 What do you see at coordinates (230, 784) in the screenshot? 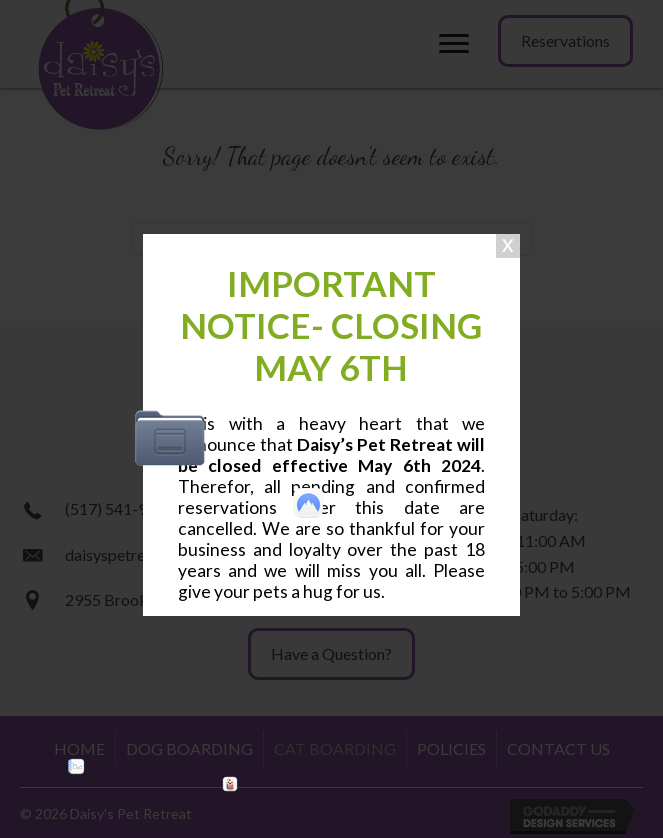
I see `open popcorn time streaming app` at bounding box center [230, 784].